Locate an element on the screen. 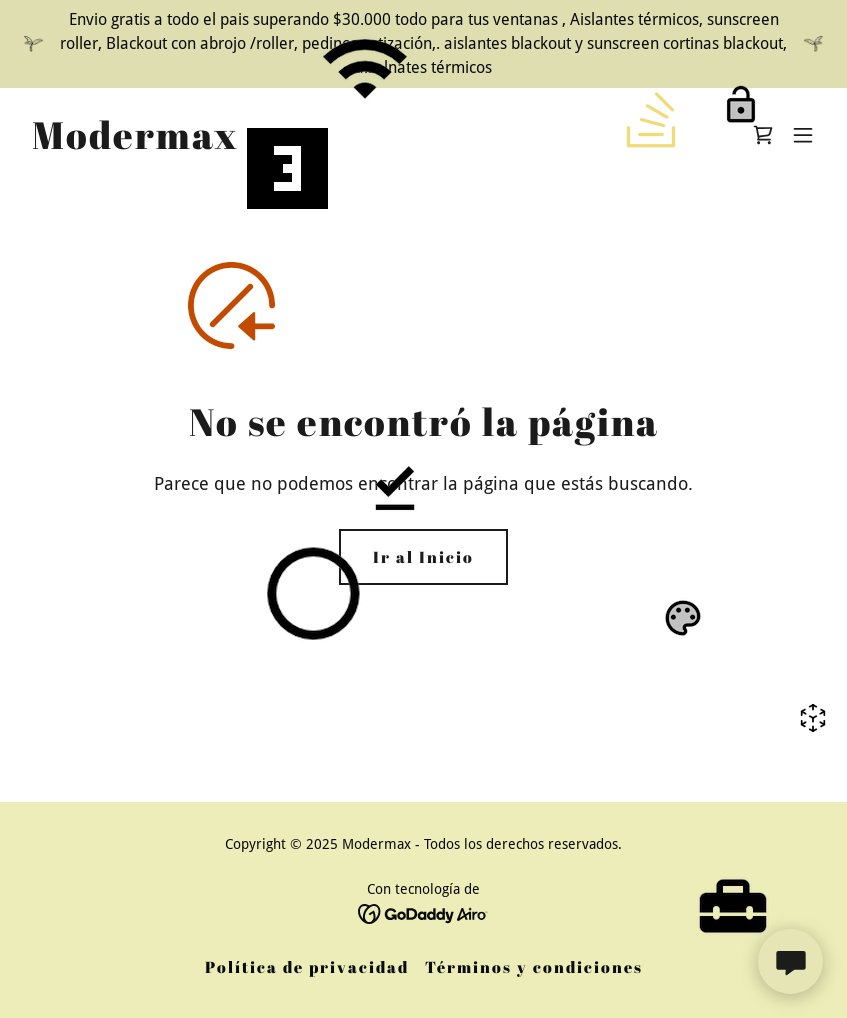 The image size is (847, 1018). indicates a tracked issue was closed as not planned is located at coordinates (231, 305).